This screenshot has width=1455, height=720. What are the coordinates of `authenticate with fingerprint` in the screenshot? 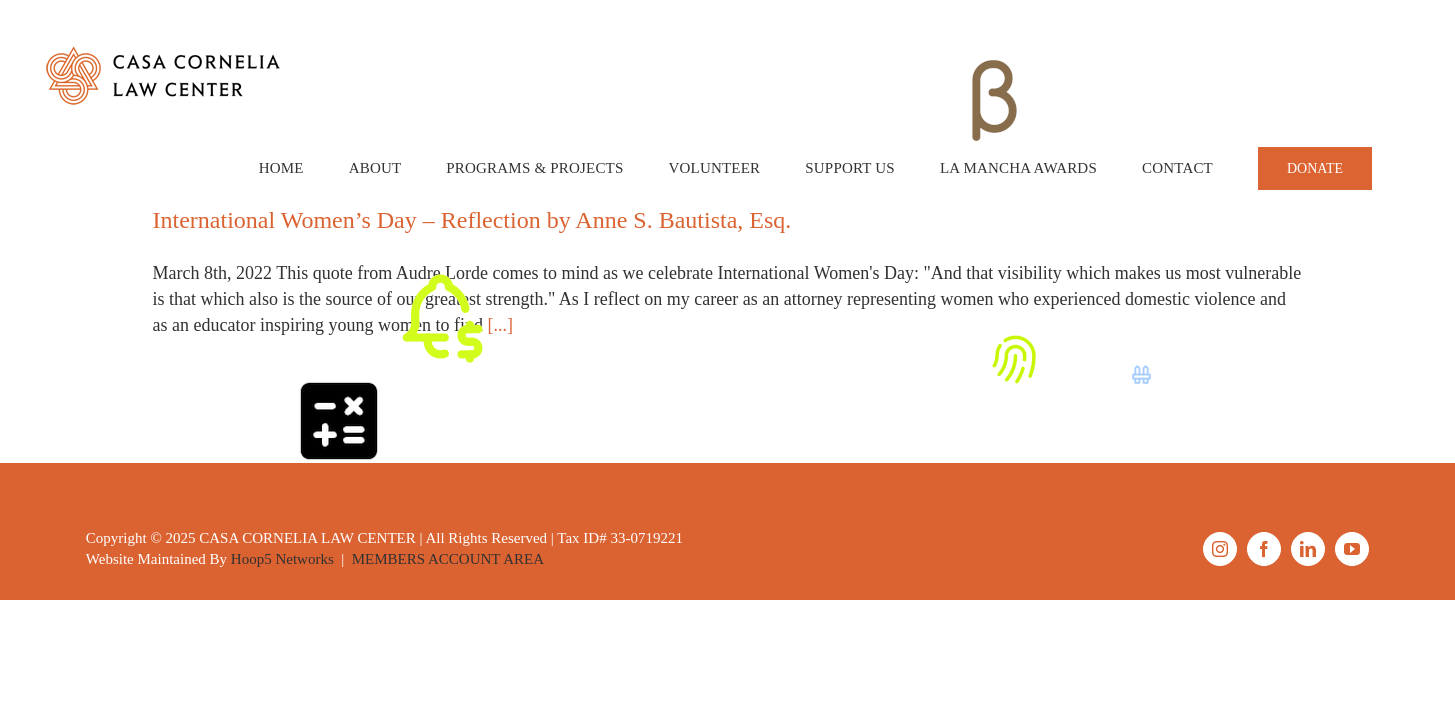 It's located at (1015, 359).